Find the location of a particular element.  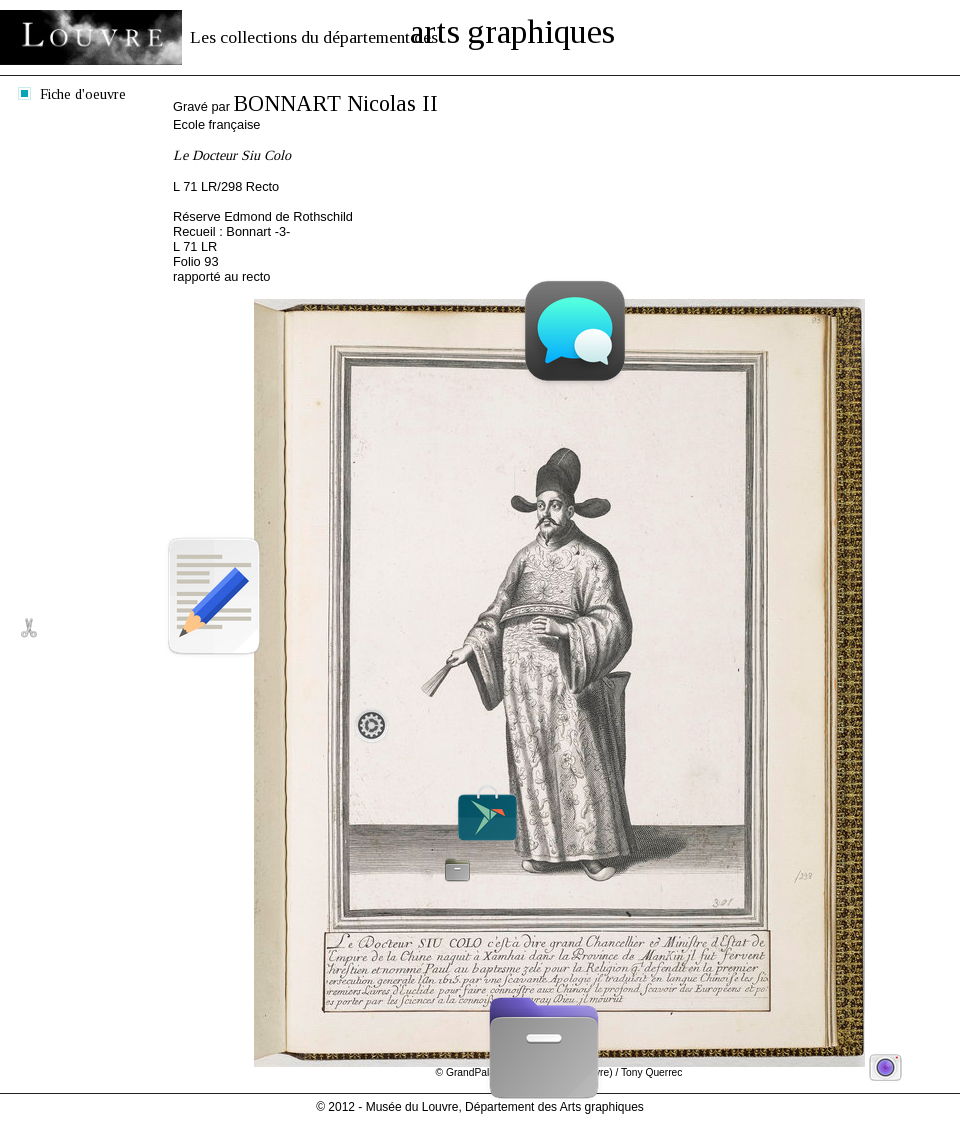

open the snap store to browse and install applications is located at coordinates (487, 817).